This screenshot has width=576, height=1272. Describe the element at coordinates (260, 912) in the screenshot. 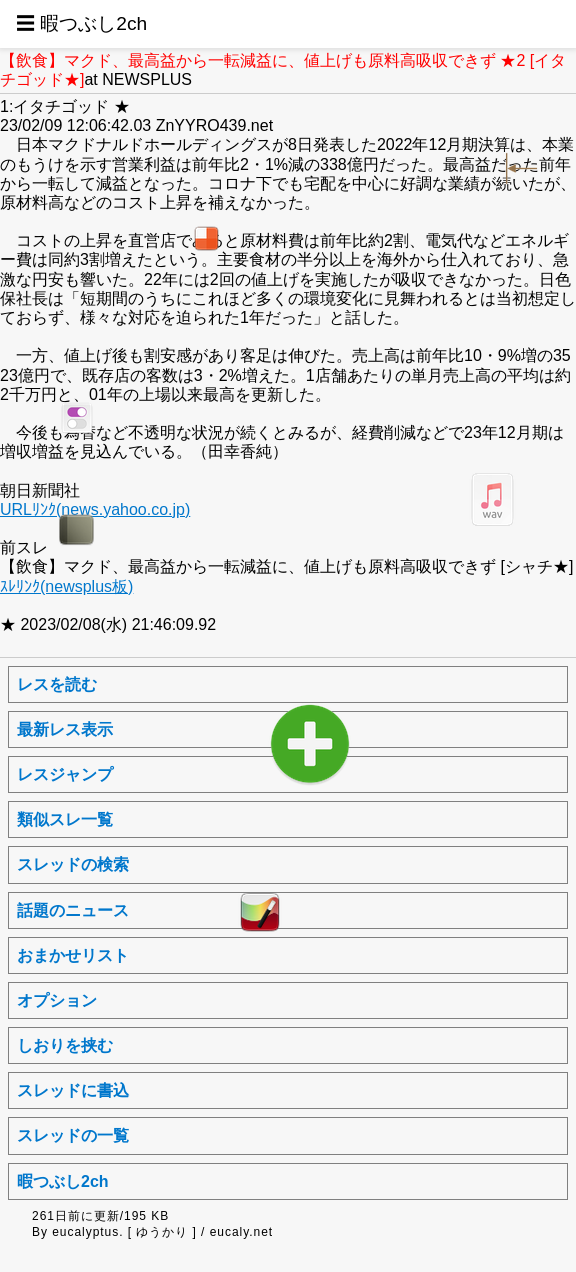

I see `open winetricks application` at that location.